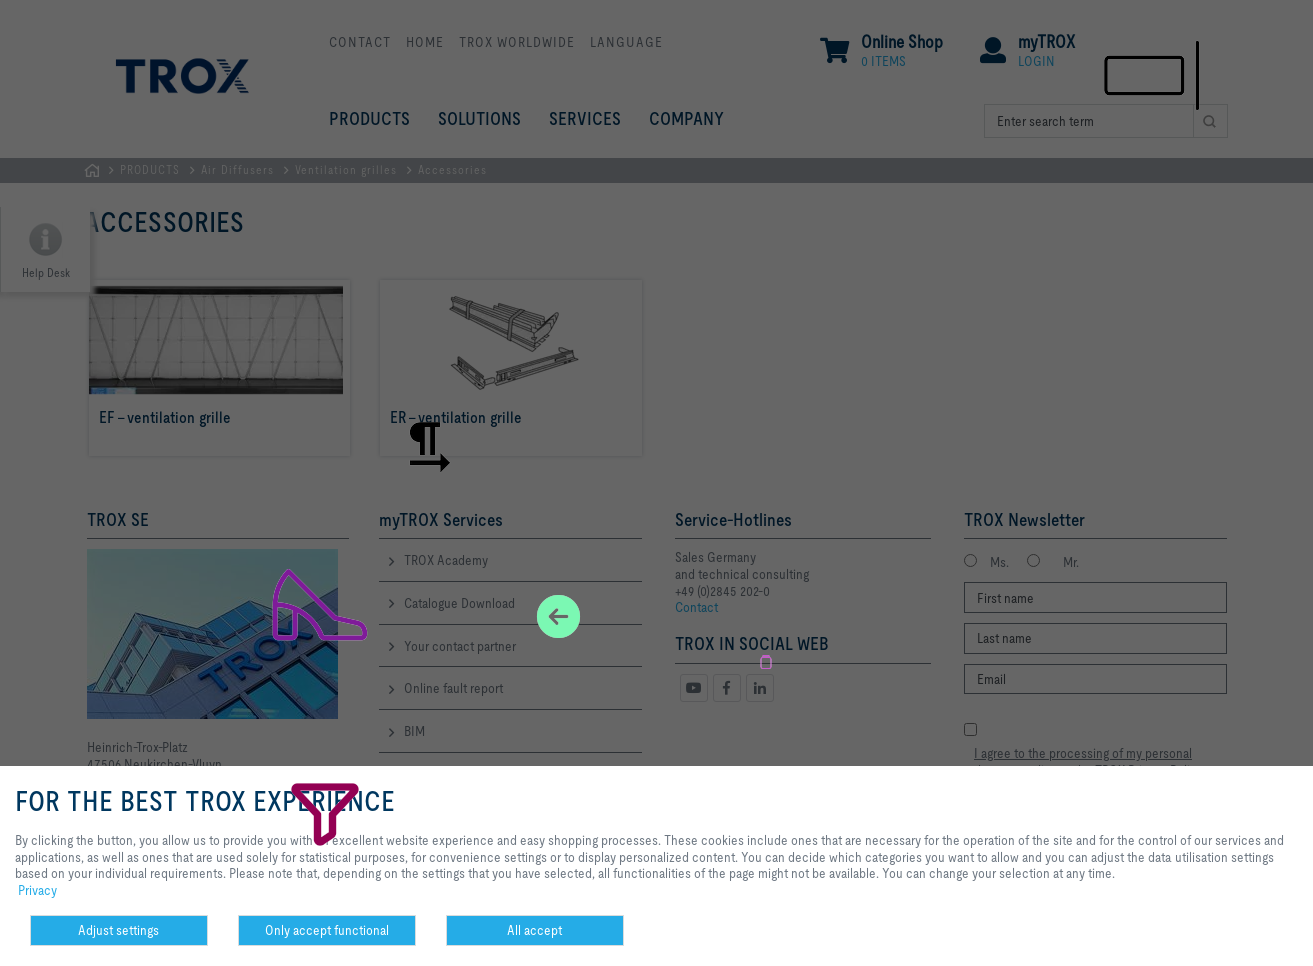  I want to click on set text direction to left-to-right, so click(427, 447).